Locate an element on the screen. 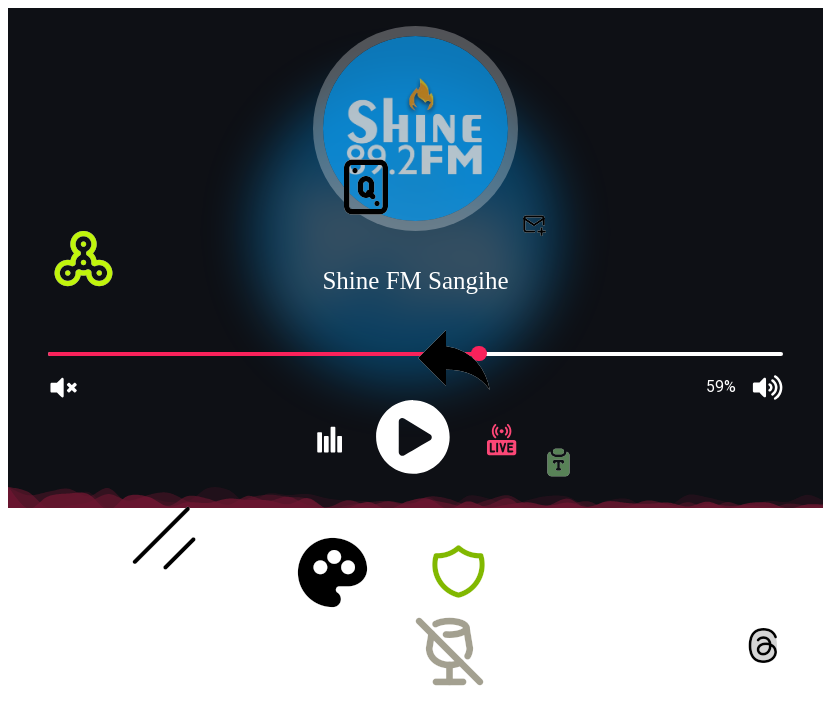  indicates no drinks allowed is located at coordinates (449, 651).